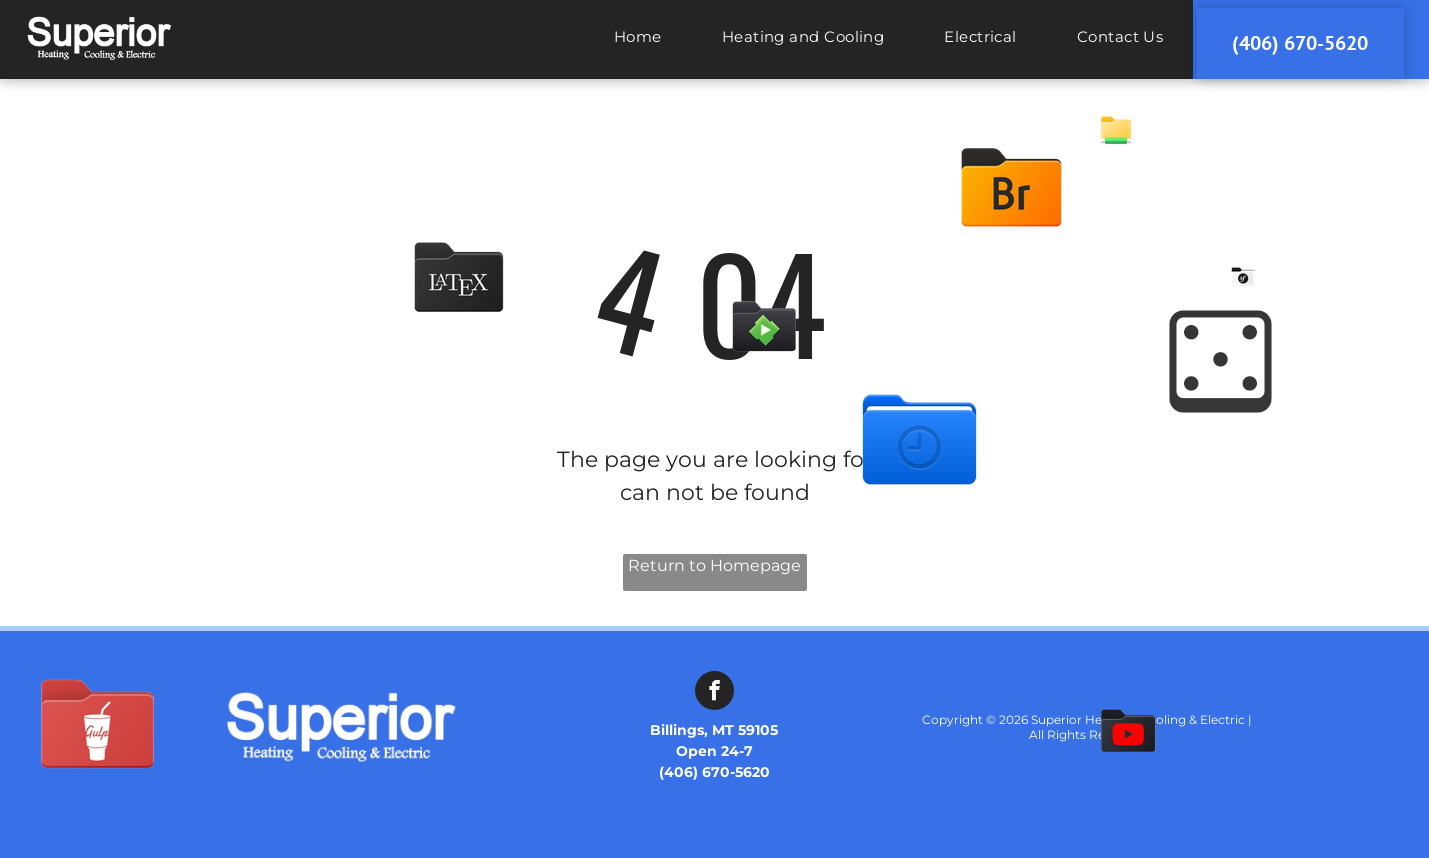  I want to click on access temporary files folder, so click(919, 439).